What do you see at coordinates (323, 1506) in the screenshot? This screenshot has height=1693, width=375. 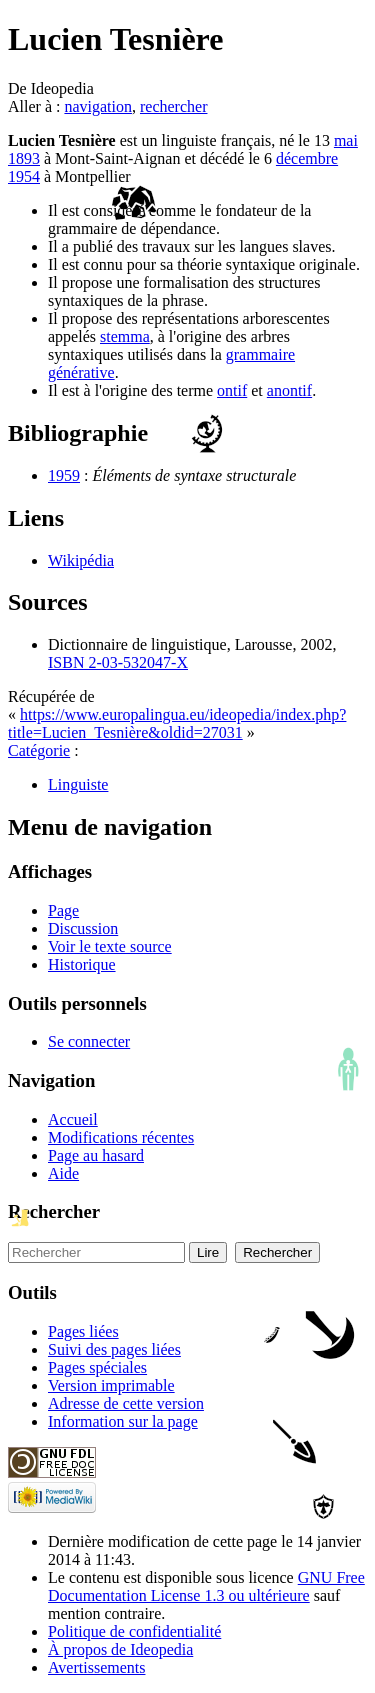 I see `activate defensive ability or shield spell` at bounding box center [323, 1506].